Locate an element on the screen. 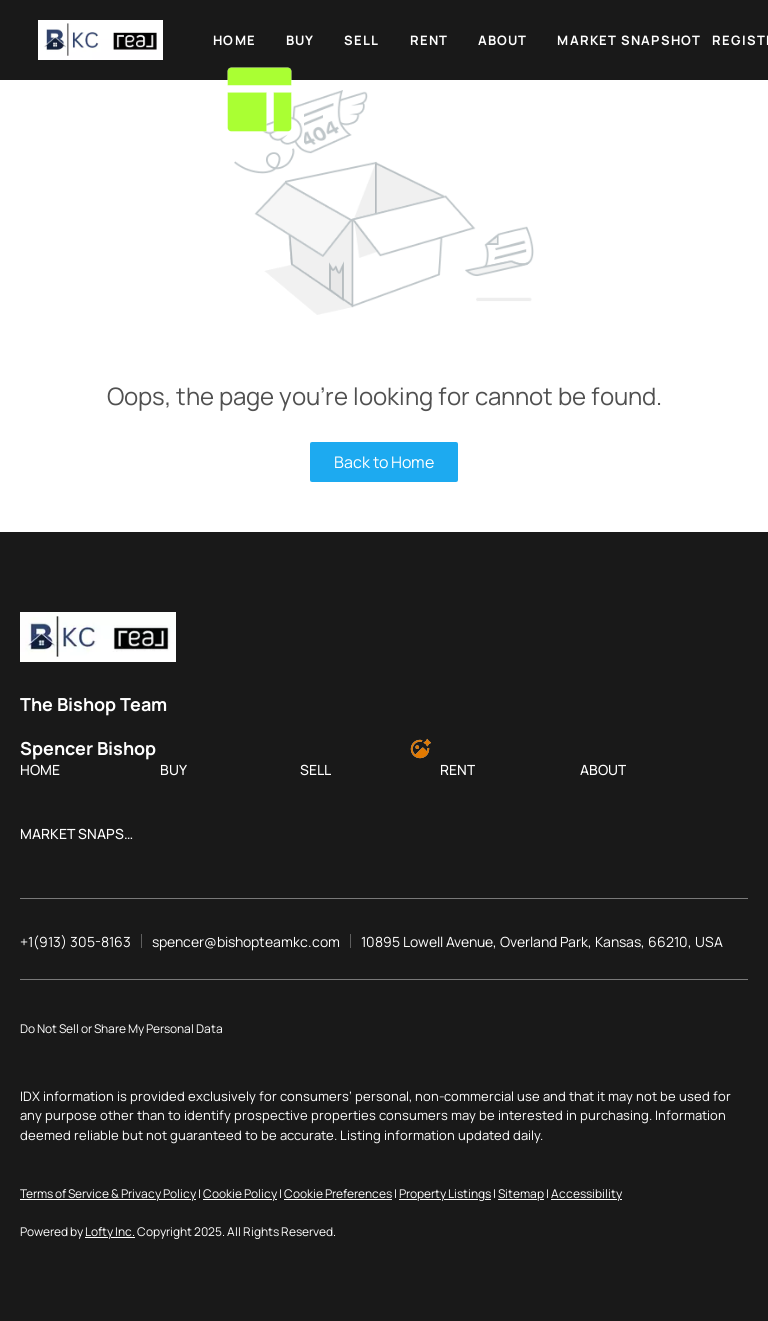 This screenshot has width=768, height=1321. generate ai-enhanced image is located at coordinates (420, 749).